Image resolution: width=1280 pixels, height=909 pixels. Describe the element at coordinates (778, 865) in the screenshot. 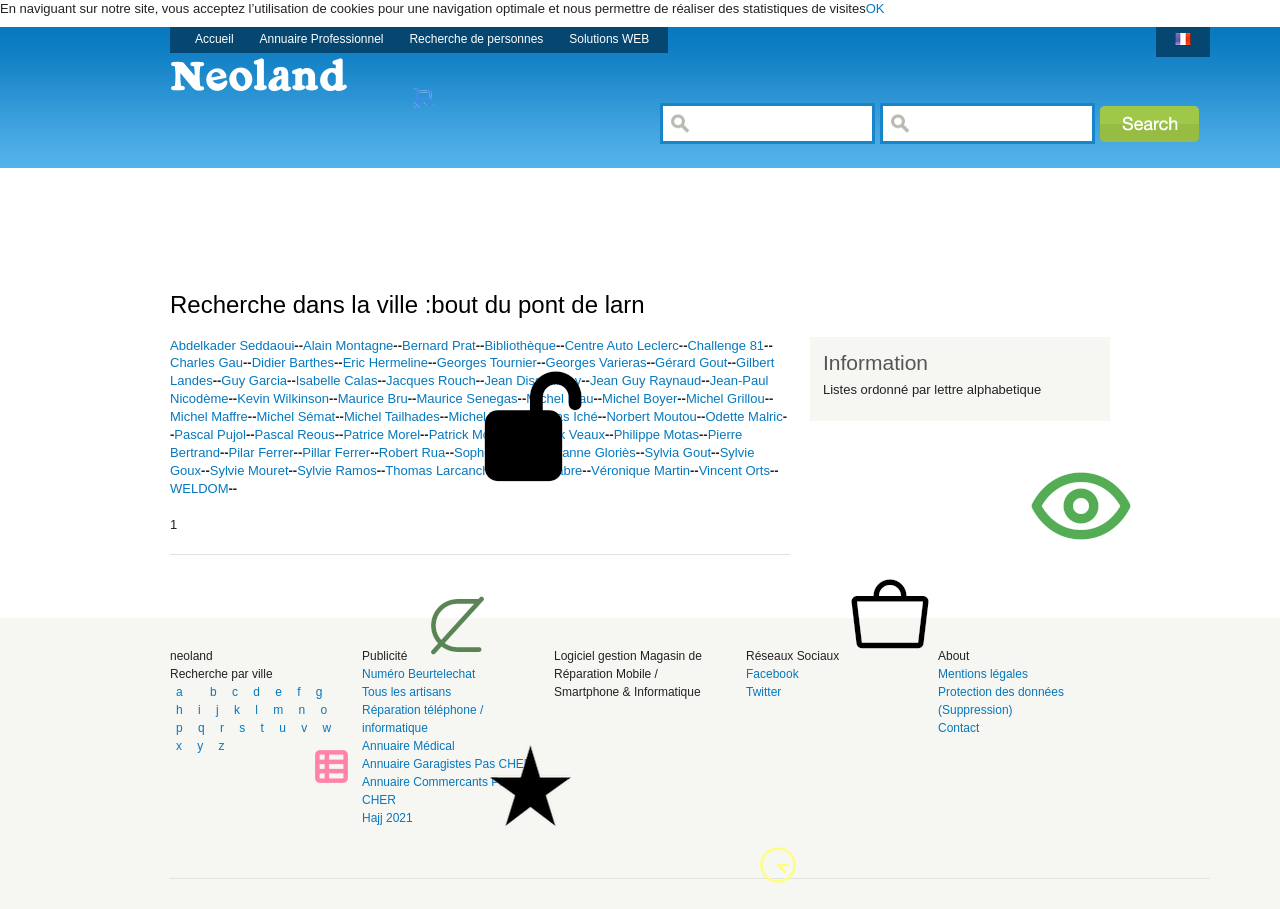

I see `indicates afternoon time or PM hours` at that location.